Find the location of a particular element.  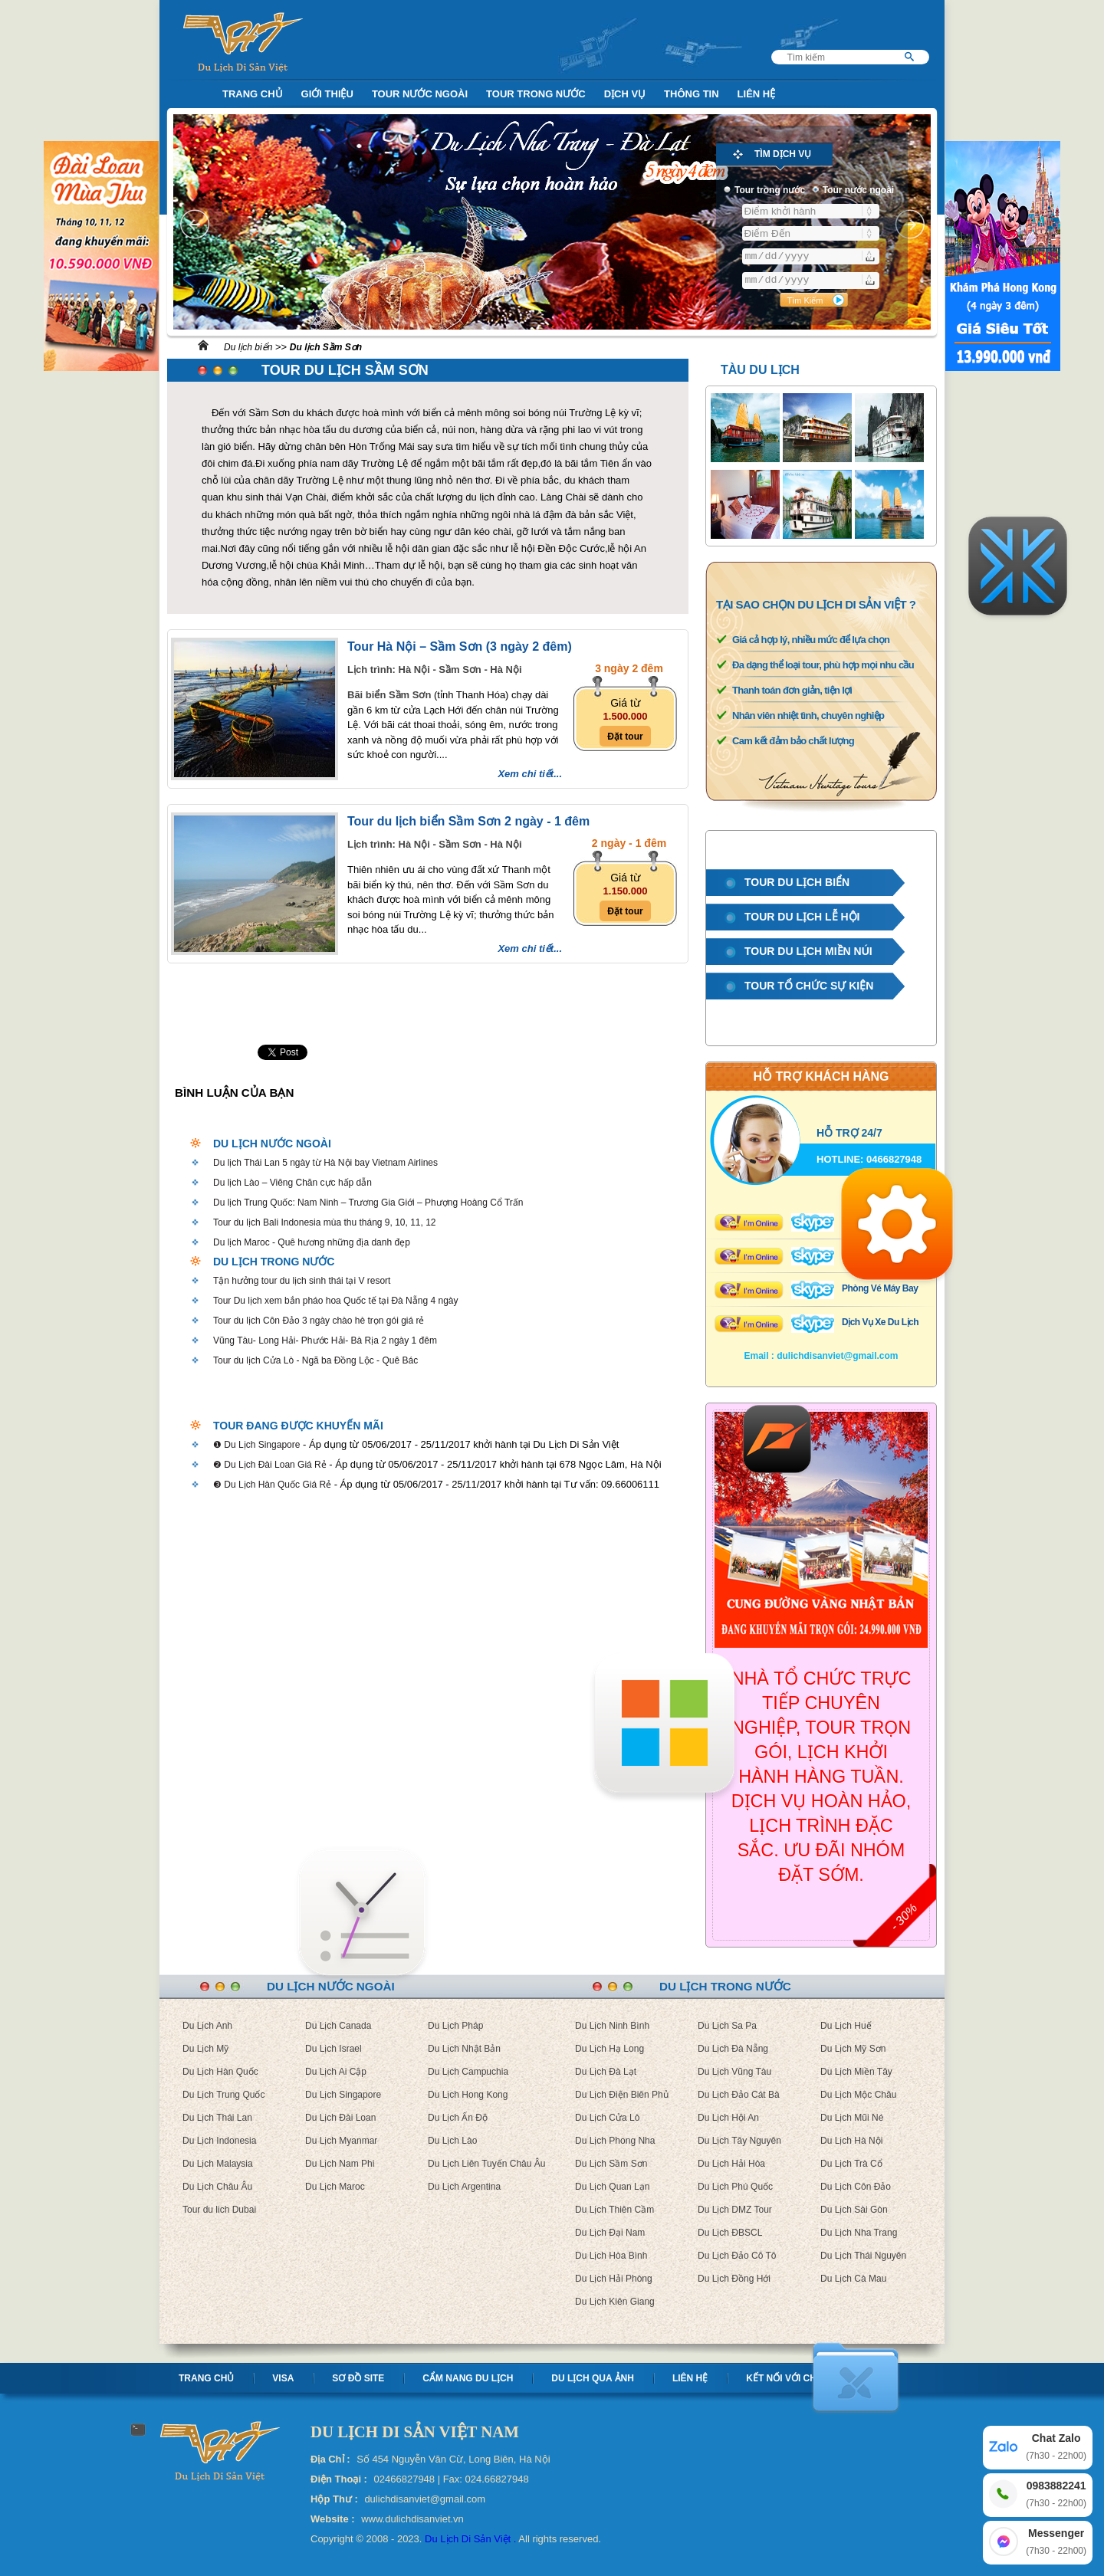

open the MSN app is located at coordinates (665, 1723).